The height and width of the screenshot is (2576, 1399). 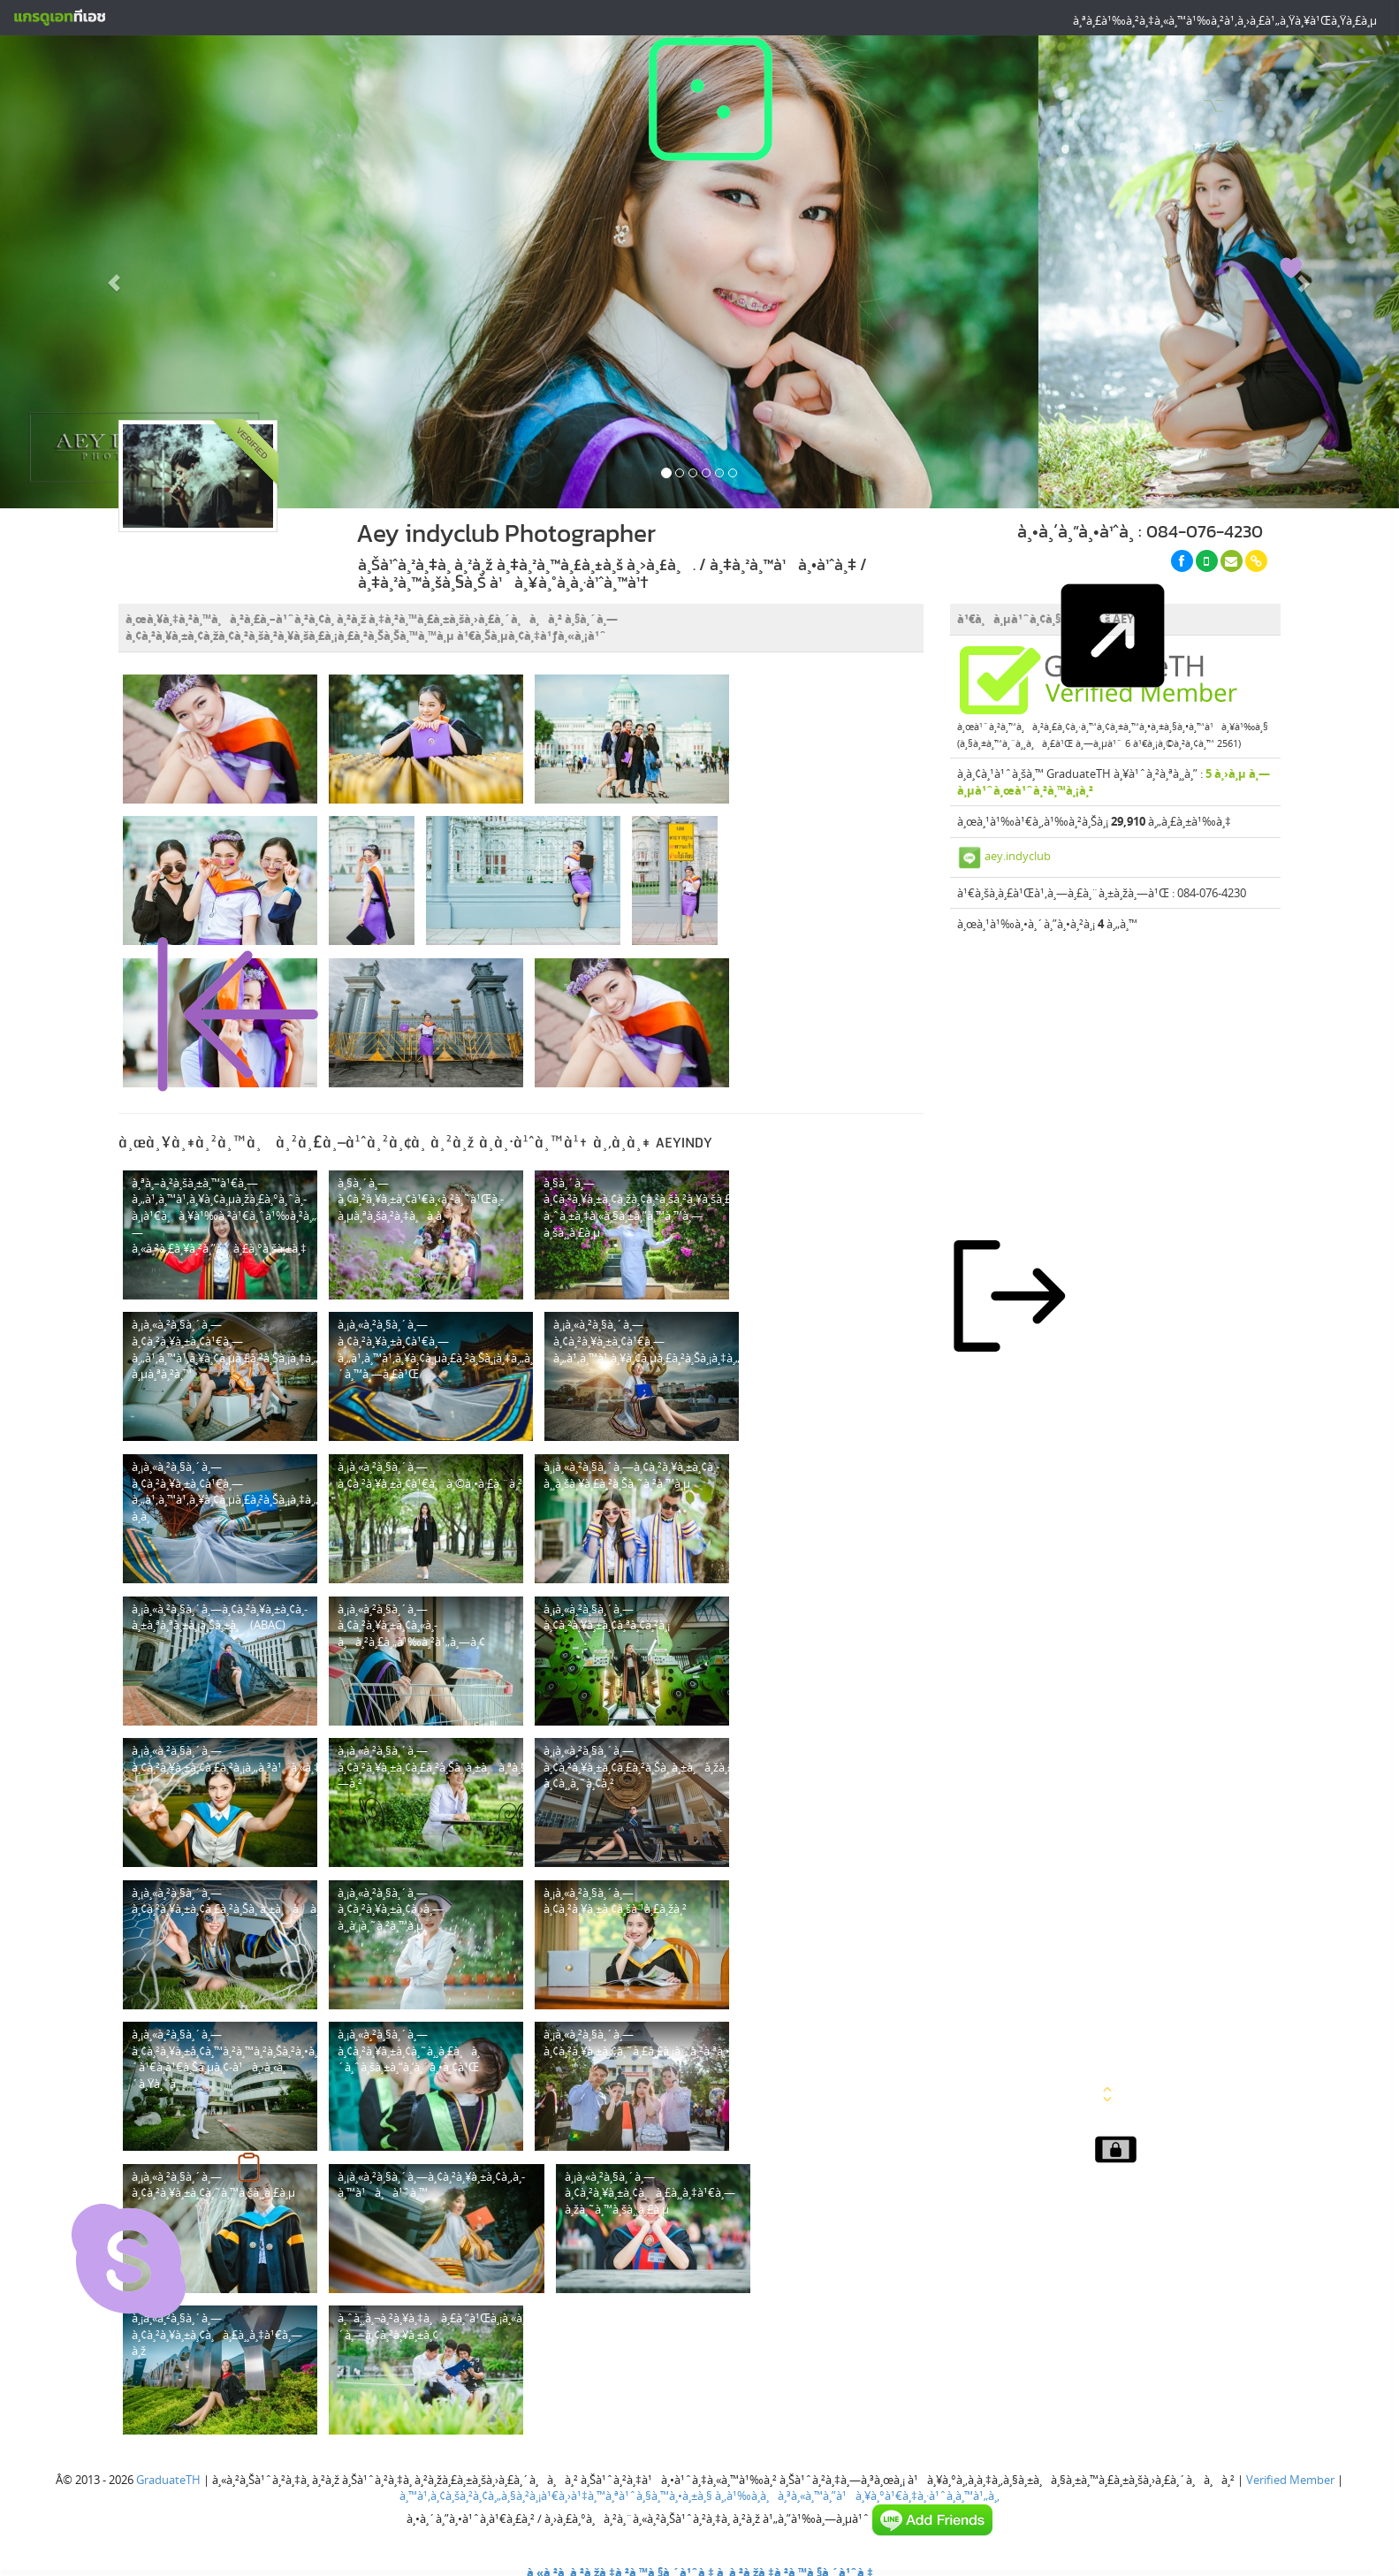 What do you see at coordinates (128, 2260) in the screenshot?
I see `open skype` at bounding box center [128, 2260].